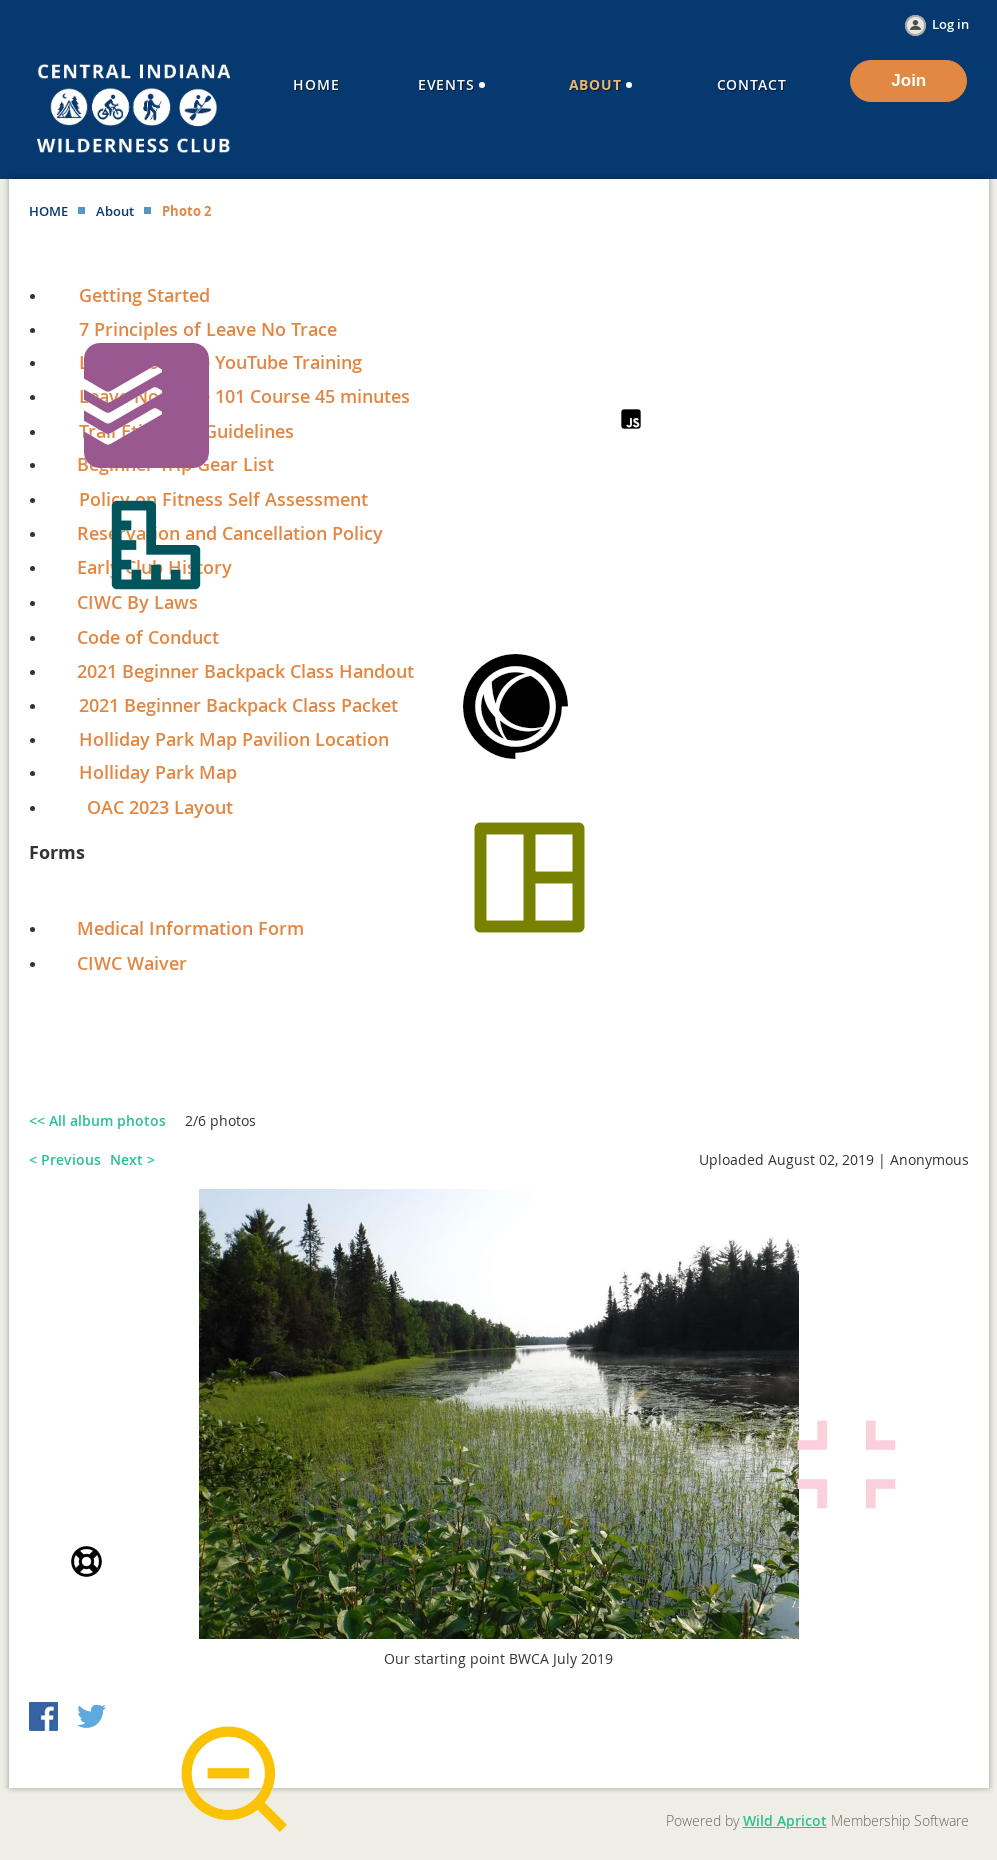  What do you see at coordinates (146, 405) in the screenshot?
I see `open Todoist app` at bounding box center [146, 405].